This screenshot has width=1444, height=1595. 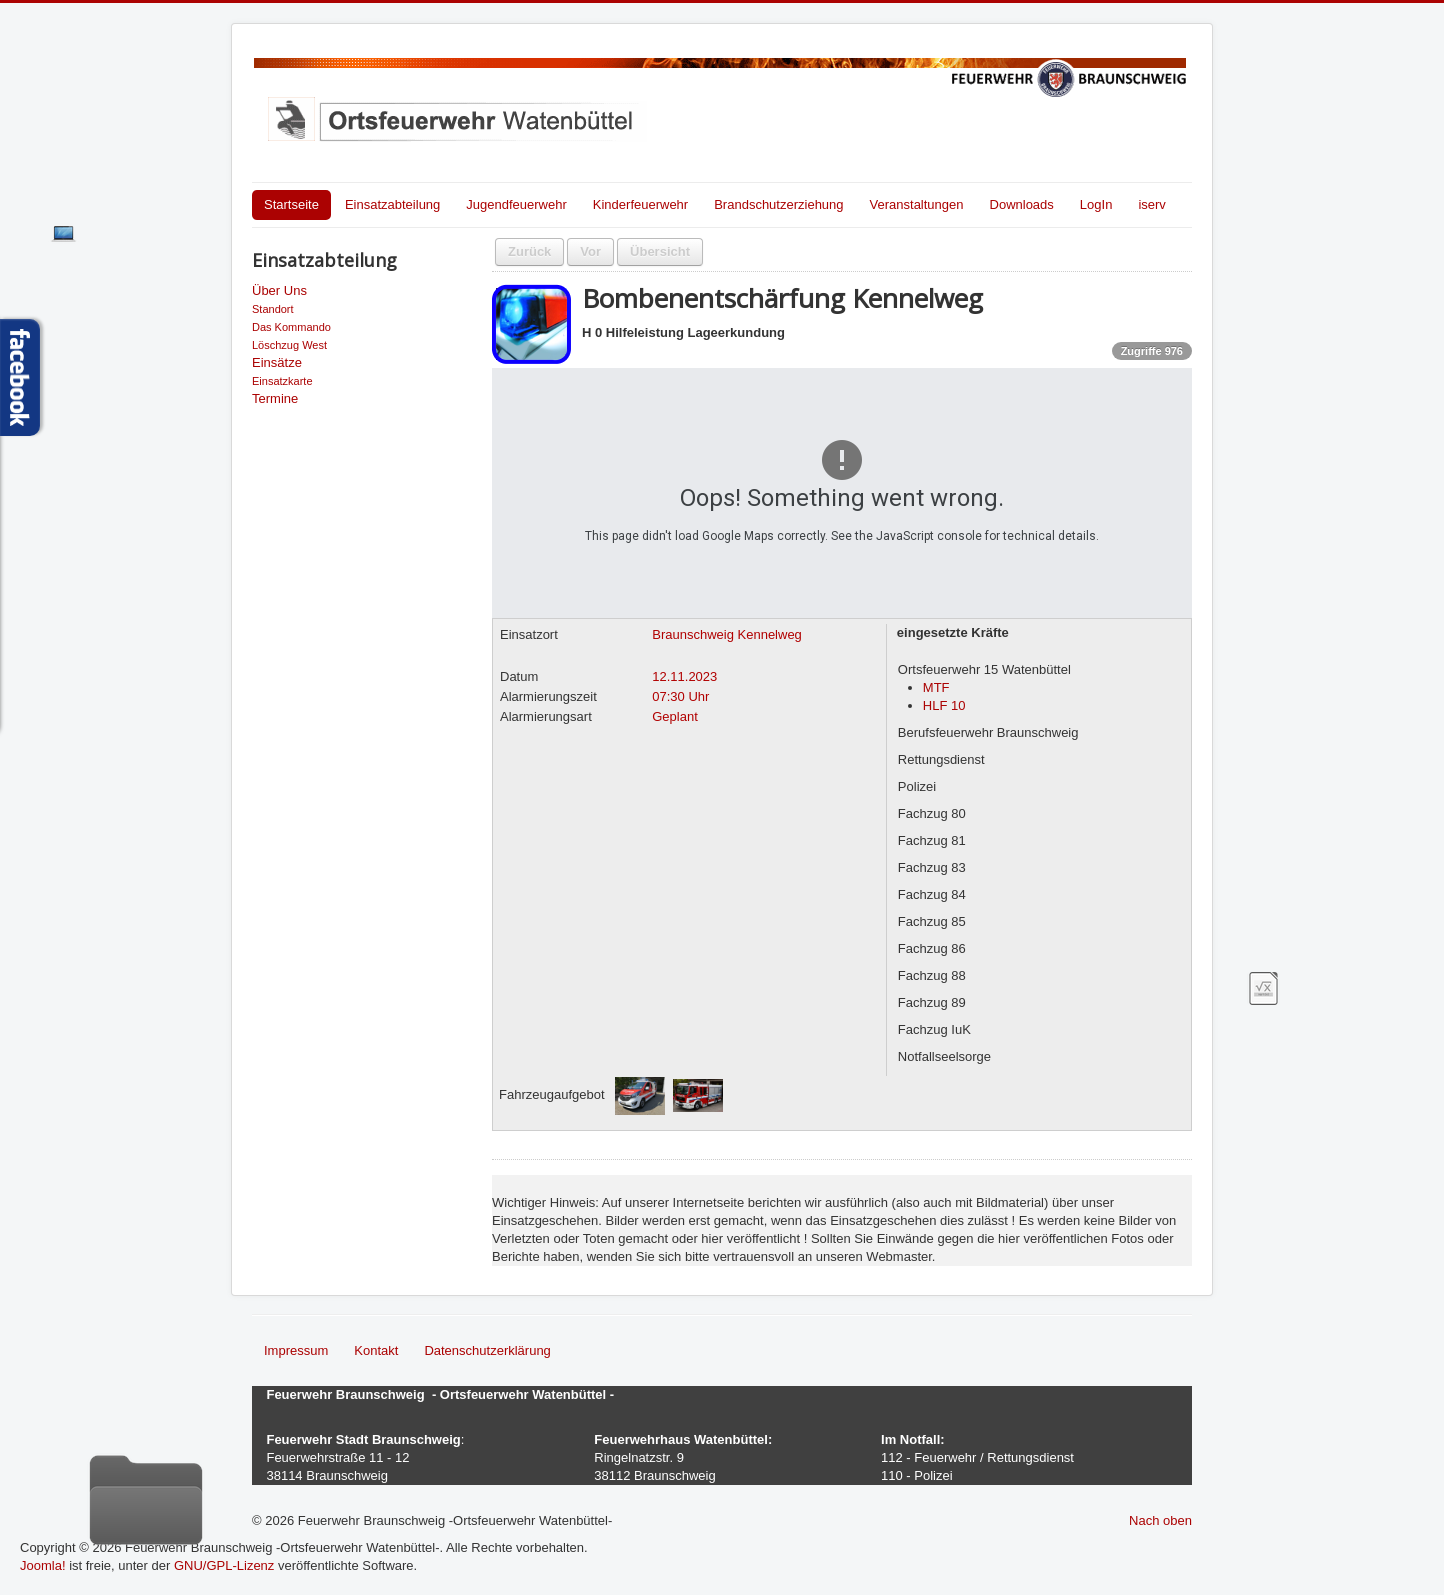 What do you see at coordinates (1263, 988) in the screenshot?
I see `open a libreoffice math formula document` at bounding box center [1263, 988].